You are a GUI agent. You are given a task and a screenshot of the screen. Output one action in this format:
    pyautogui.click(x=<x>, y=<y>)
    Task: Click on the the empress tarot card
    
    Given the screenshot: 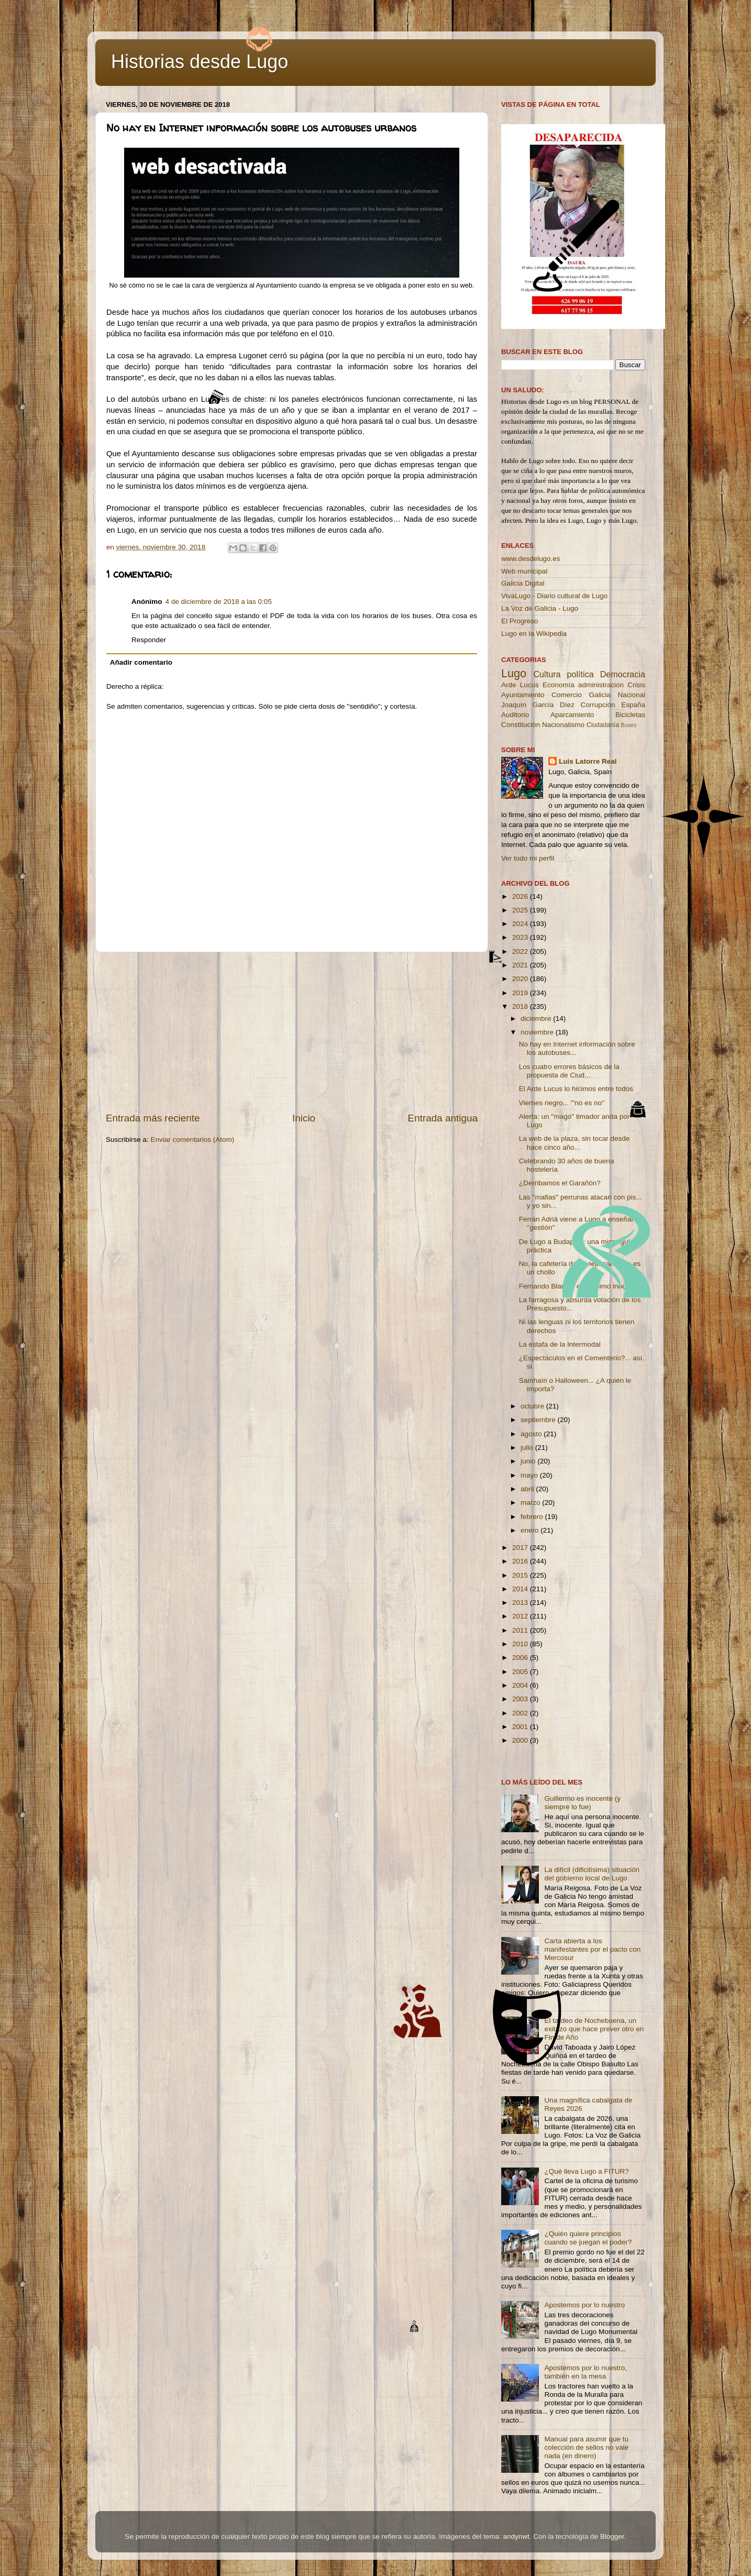 What is the action you would take?
    pyautogui.click(x=418, y=2010)
    